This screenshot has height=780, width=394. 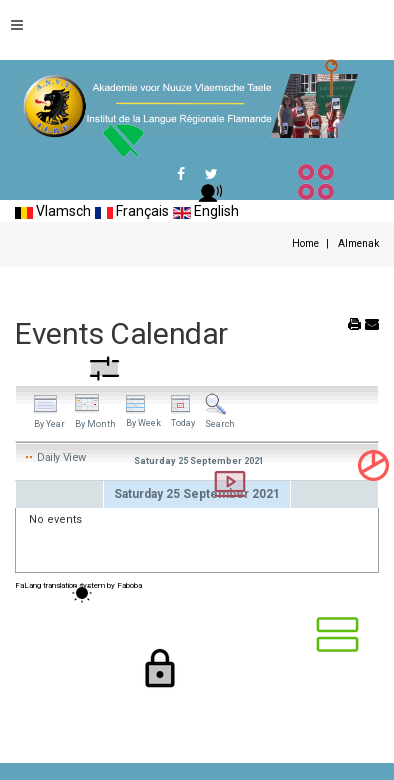 I want to click on switch to light mode, so click(x=82, y=593).